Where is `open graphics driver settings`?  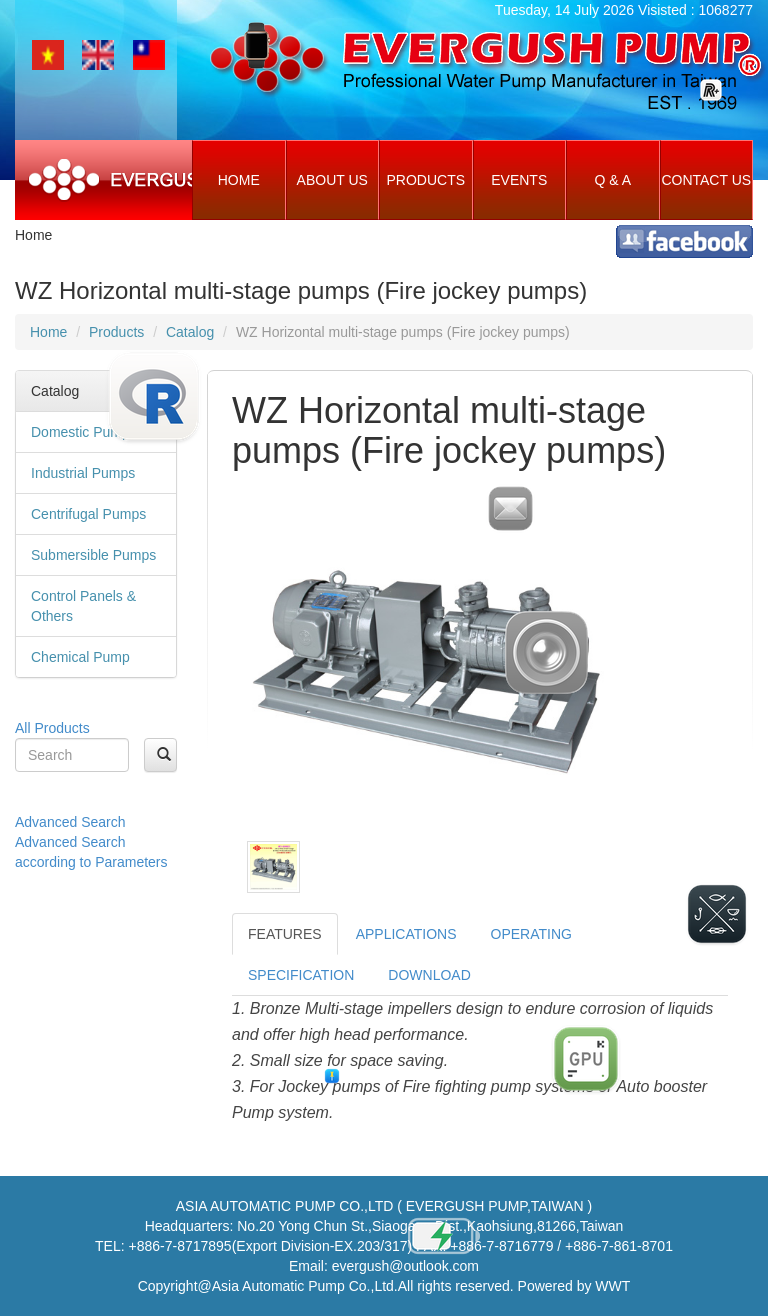
open graphics driver settings is located at coordinates (586, 1060).